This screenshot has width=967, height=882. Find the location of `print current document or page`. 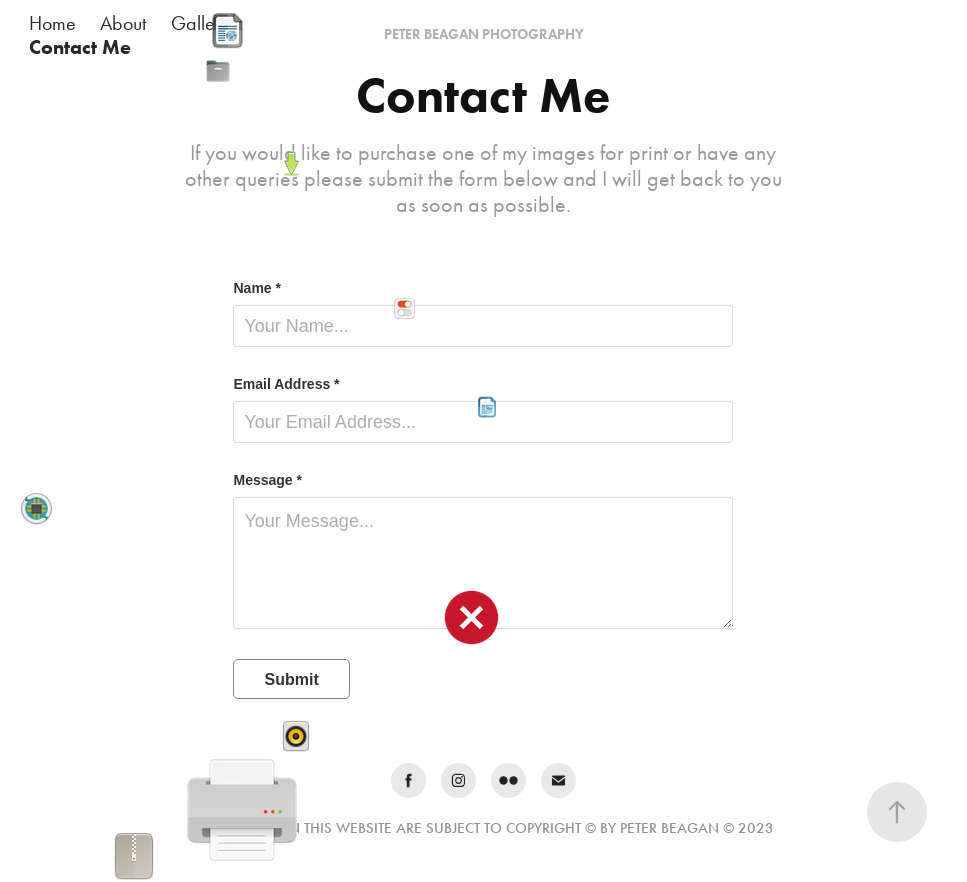

print current document or page is located at coordinates (242, 810).